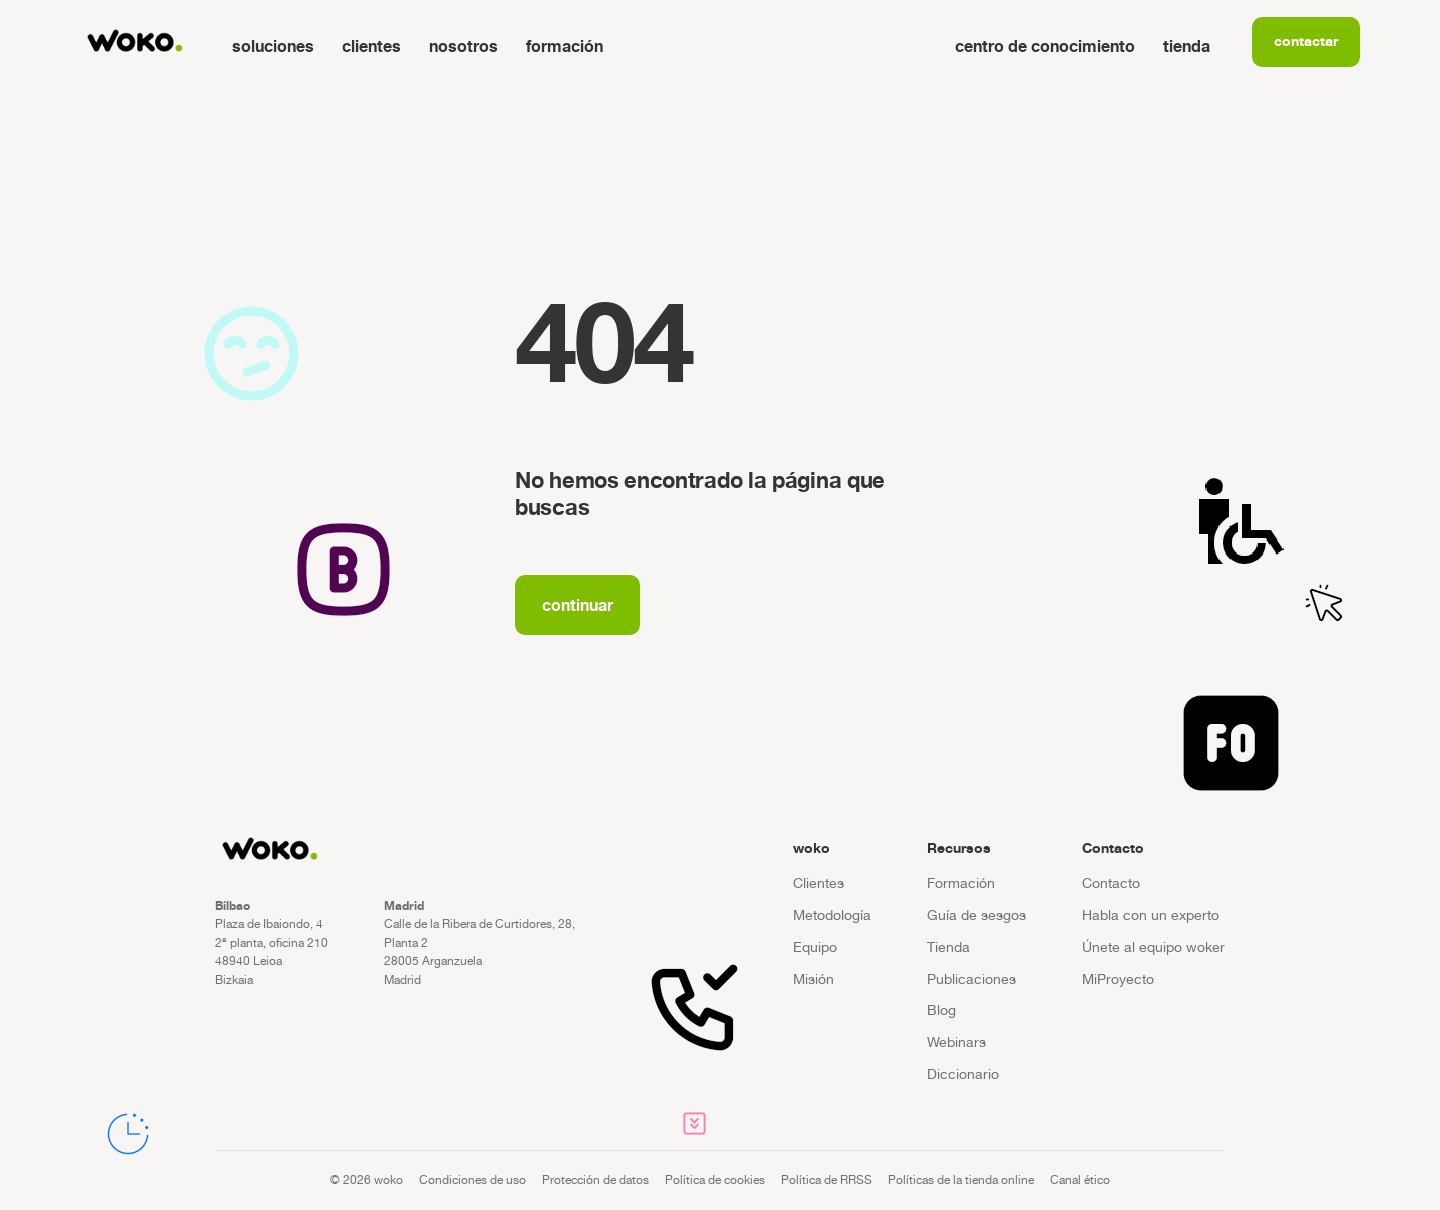 The width and height of the screenshot is (1440, 1210). I want to click on indicate dissatisfaction or negative feedback, so click(251, 353).